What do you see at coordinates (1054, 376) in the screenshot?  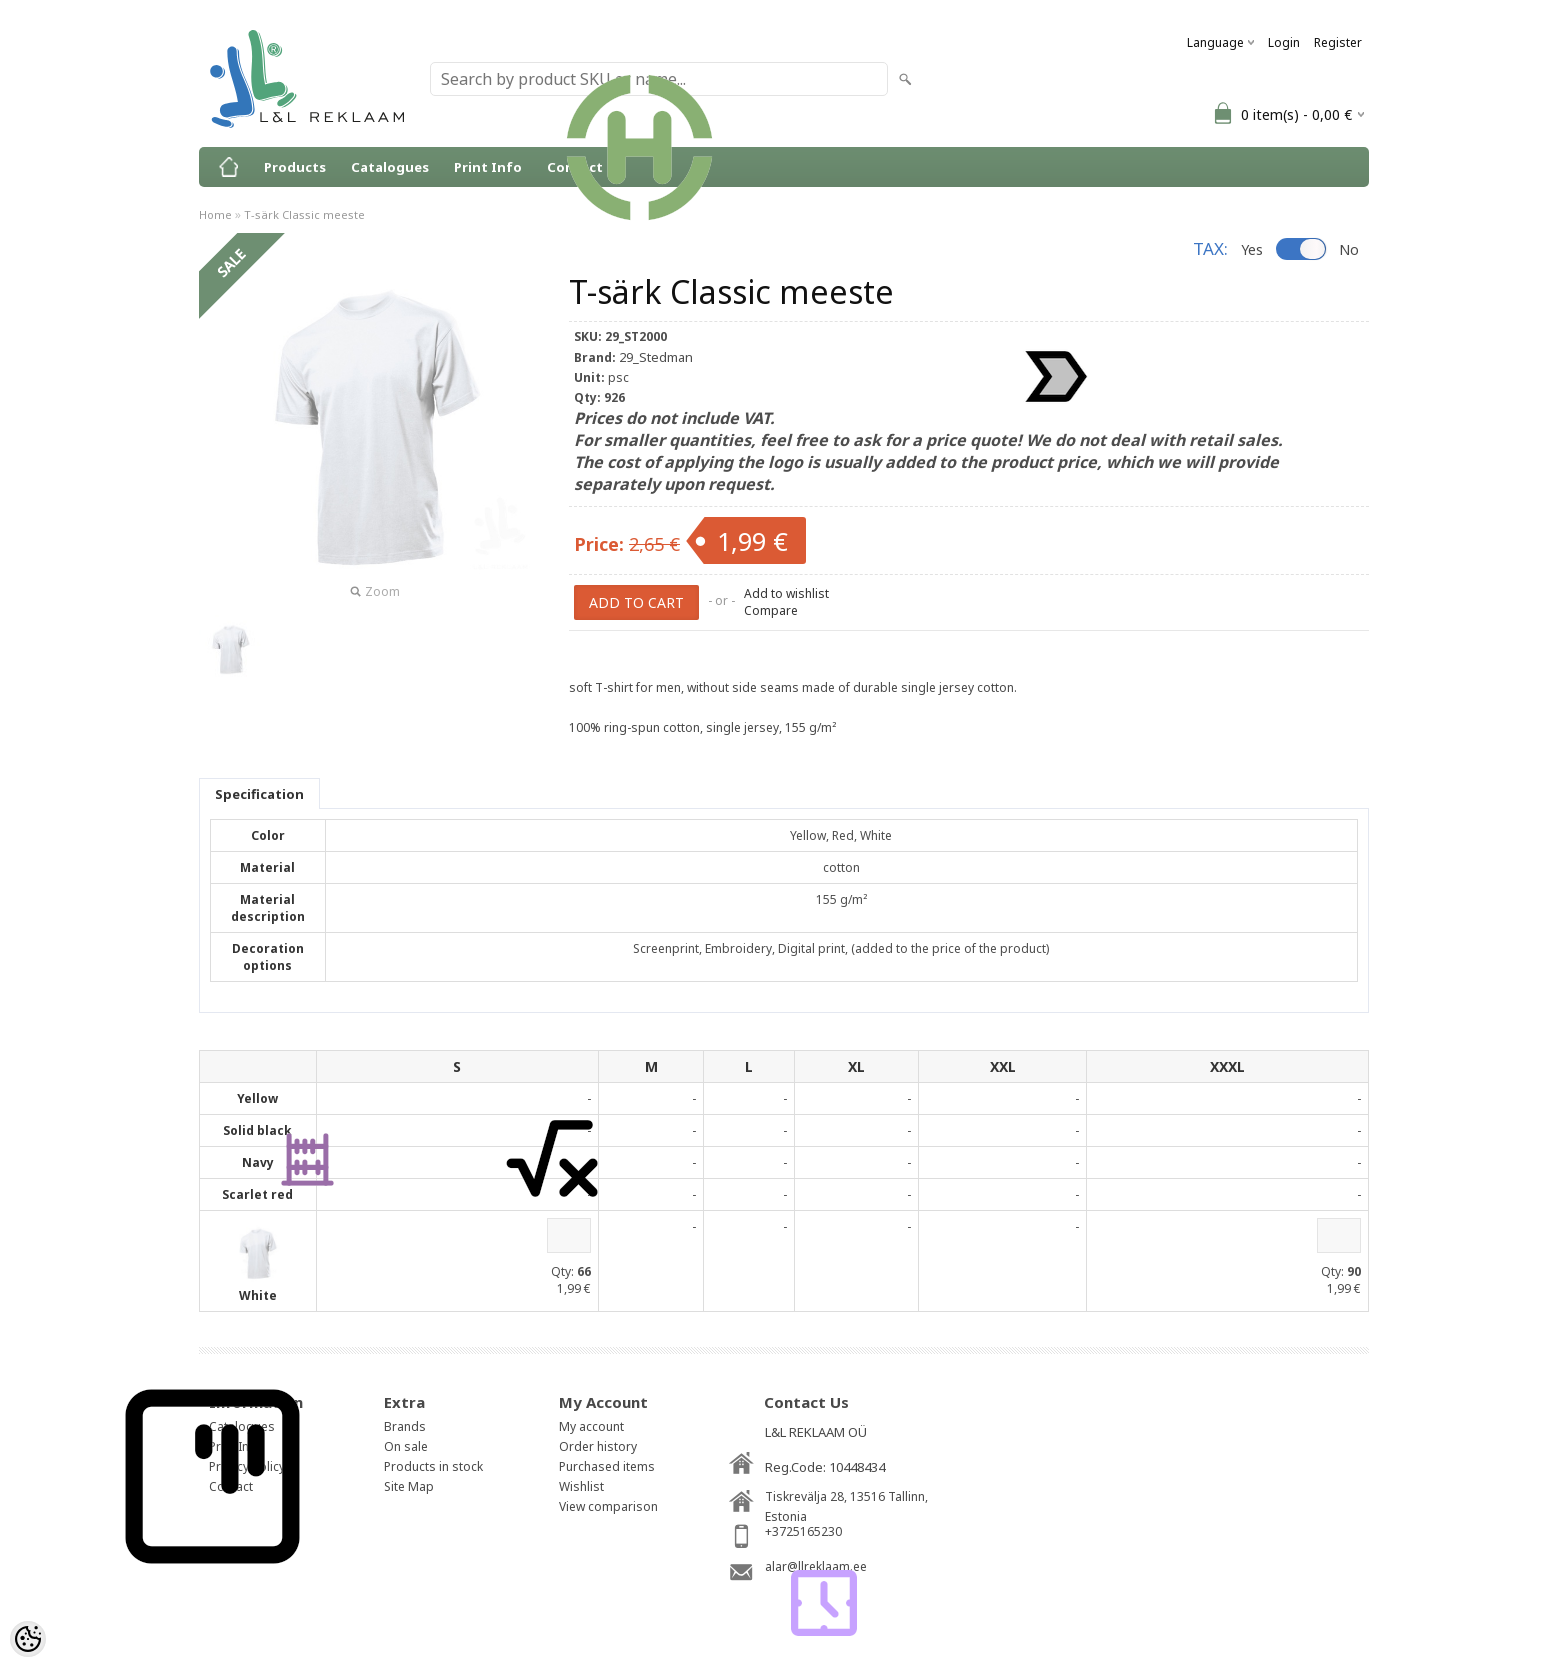 I see `mark as important or priority` at bounding box center [1054, 376].